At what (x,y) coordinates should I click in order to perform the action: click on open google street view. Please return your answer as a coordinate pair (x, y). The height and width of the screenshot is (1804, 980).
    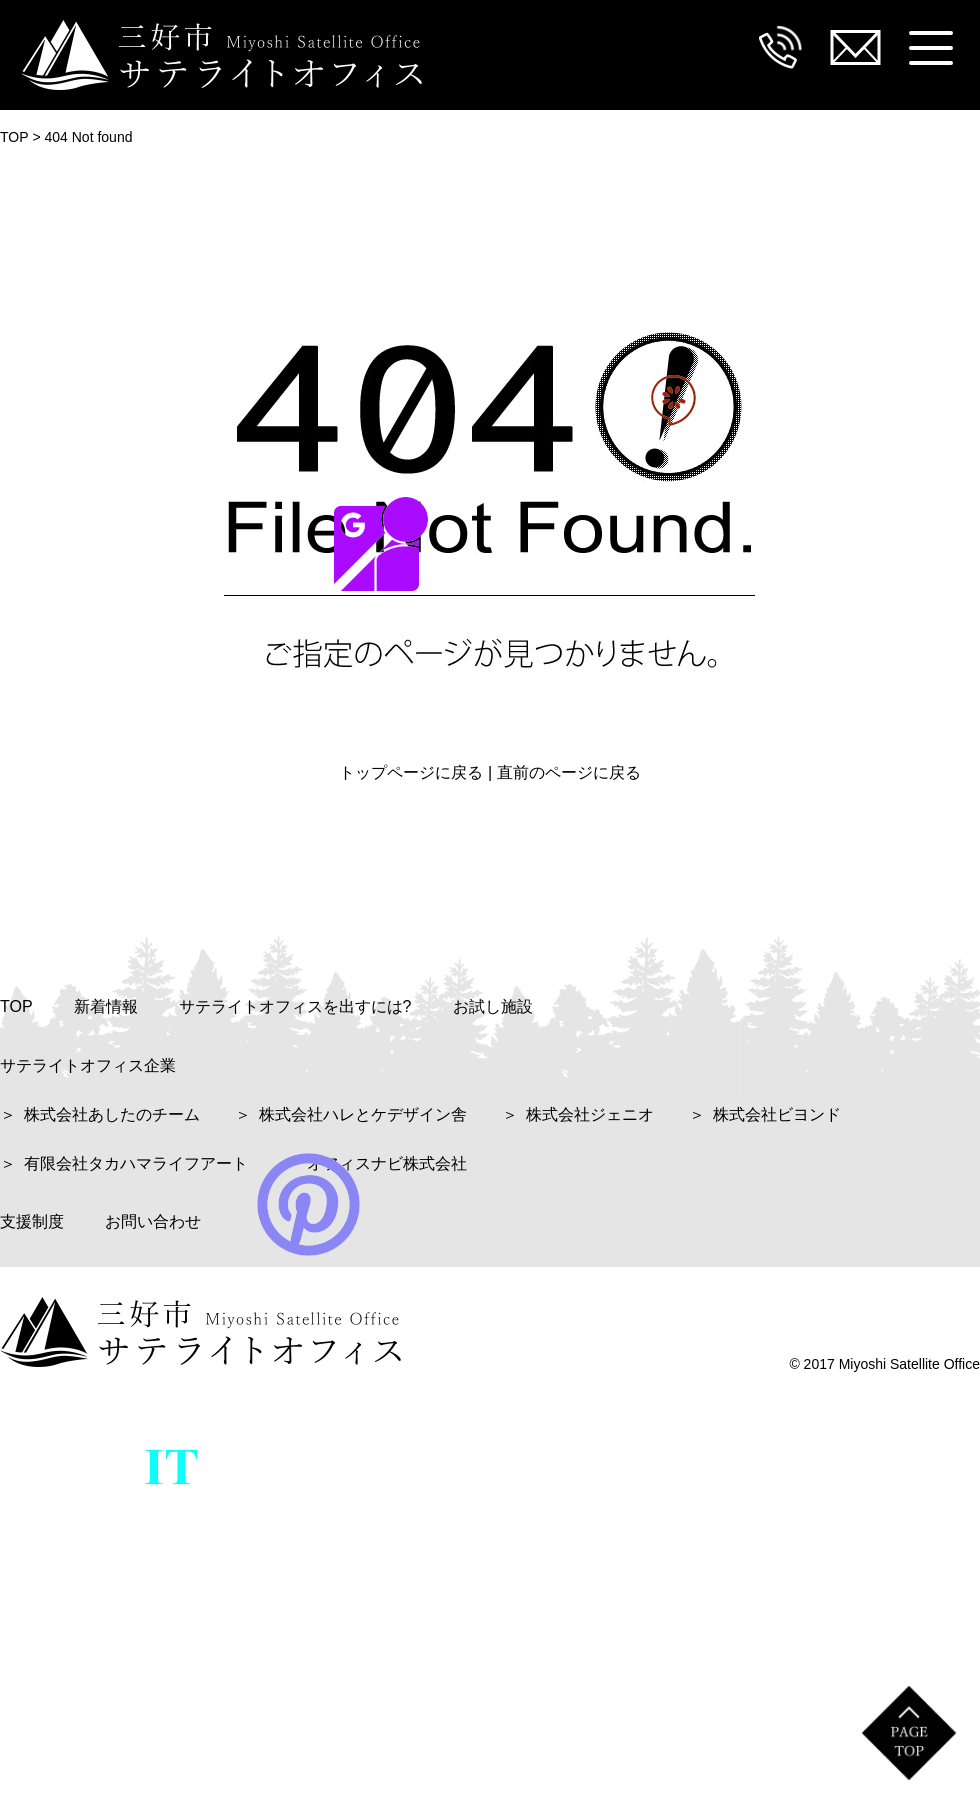
    Looking at the image, I should click on (381, 544).